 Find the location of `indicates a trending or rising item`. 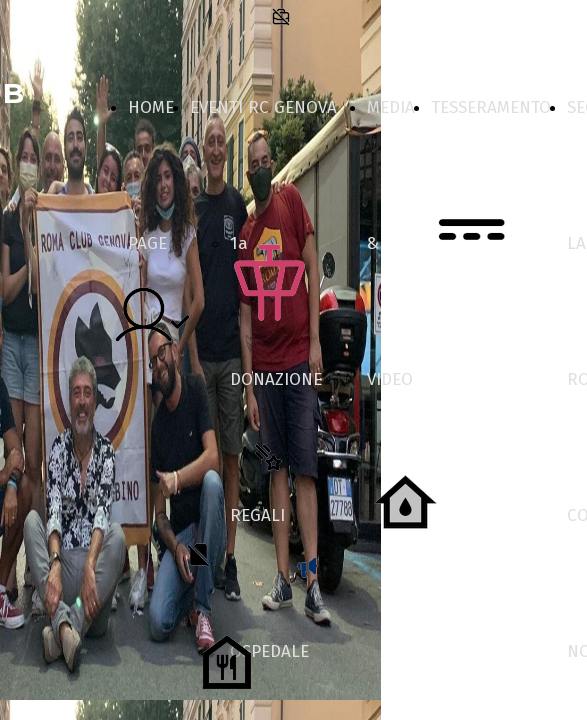

indicates a trending or rising item is located at coordinates (268, 457).